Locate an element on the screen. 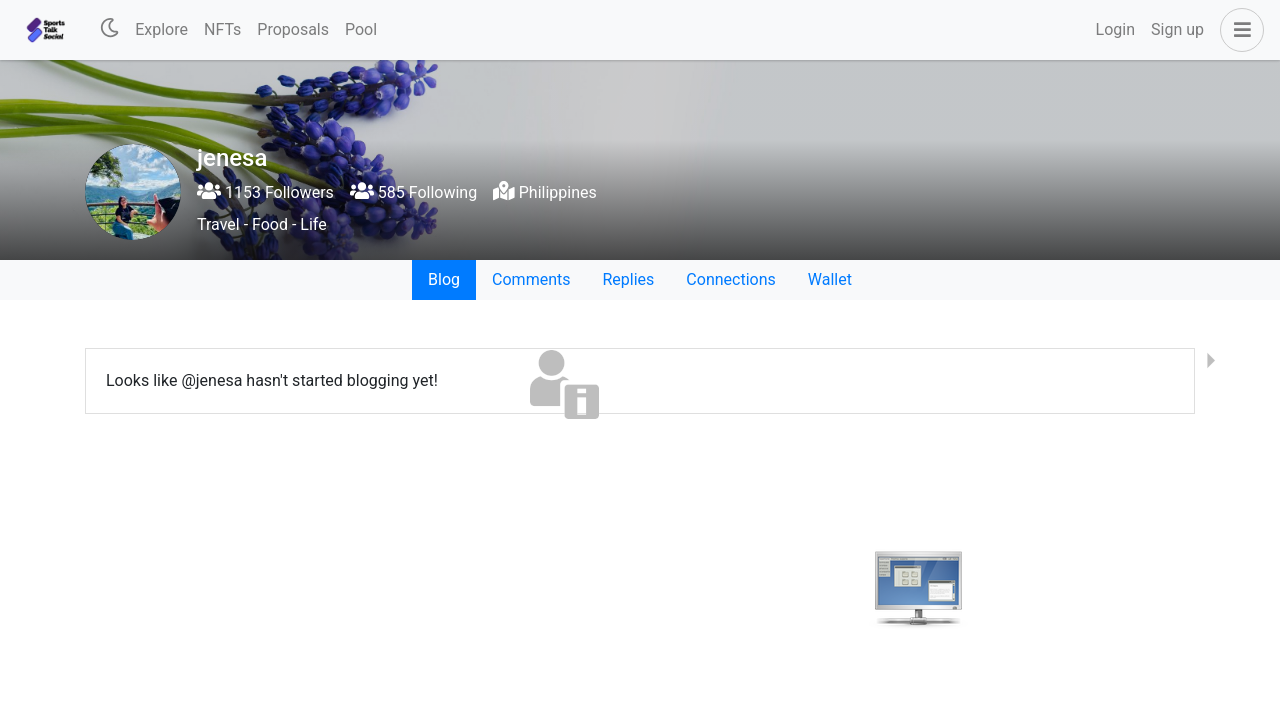  navigate to the next item or page is located at coordinates (1210, 360).